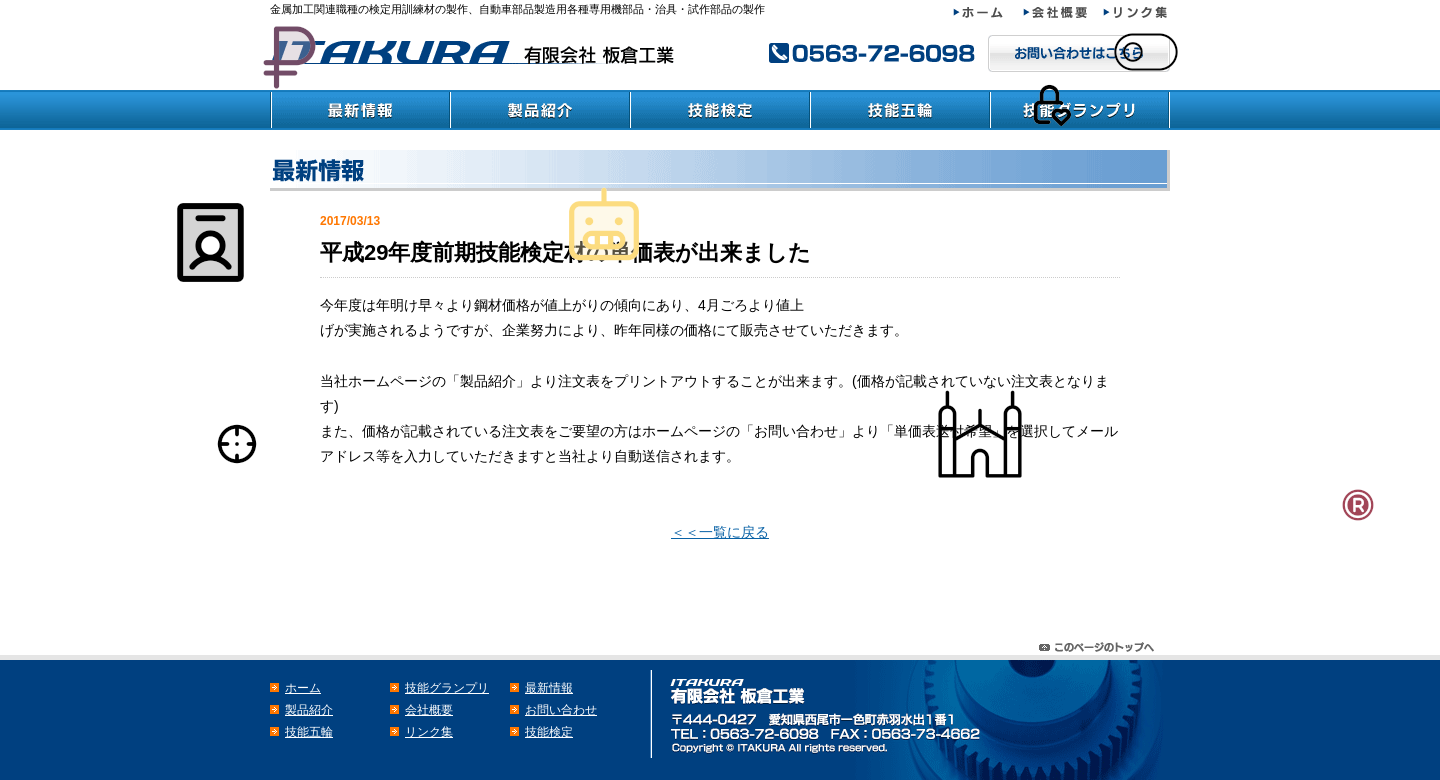 Image resolution: width=1440 pixels, height=780 pixels. What do you see at coordinates (210, 242) in the screenshot?
I see `view your profile or identification details` at bounding box center [210, 242].